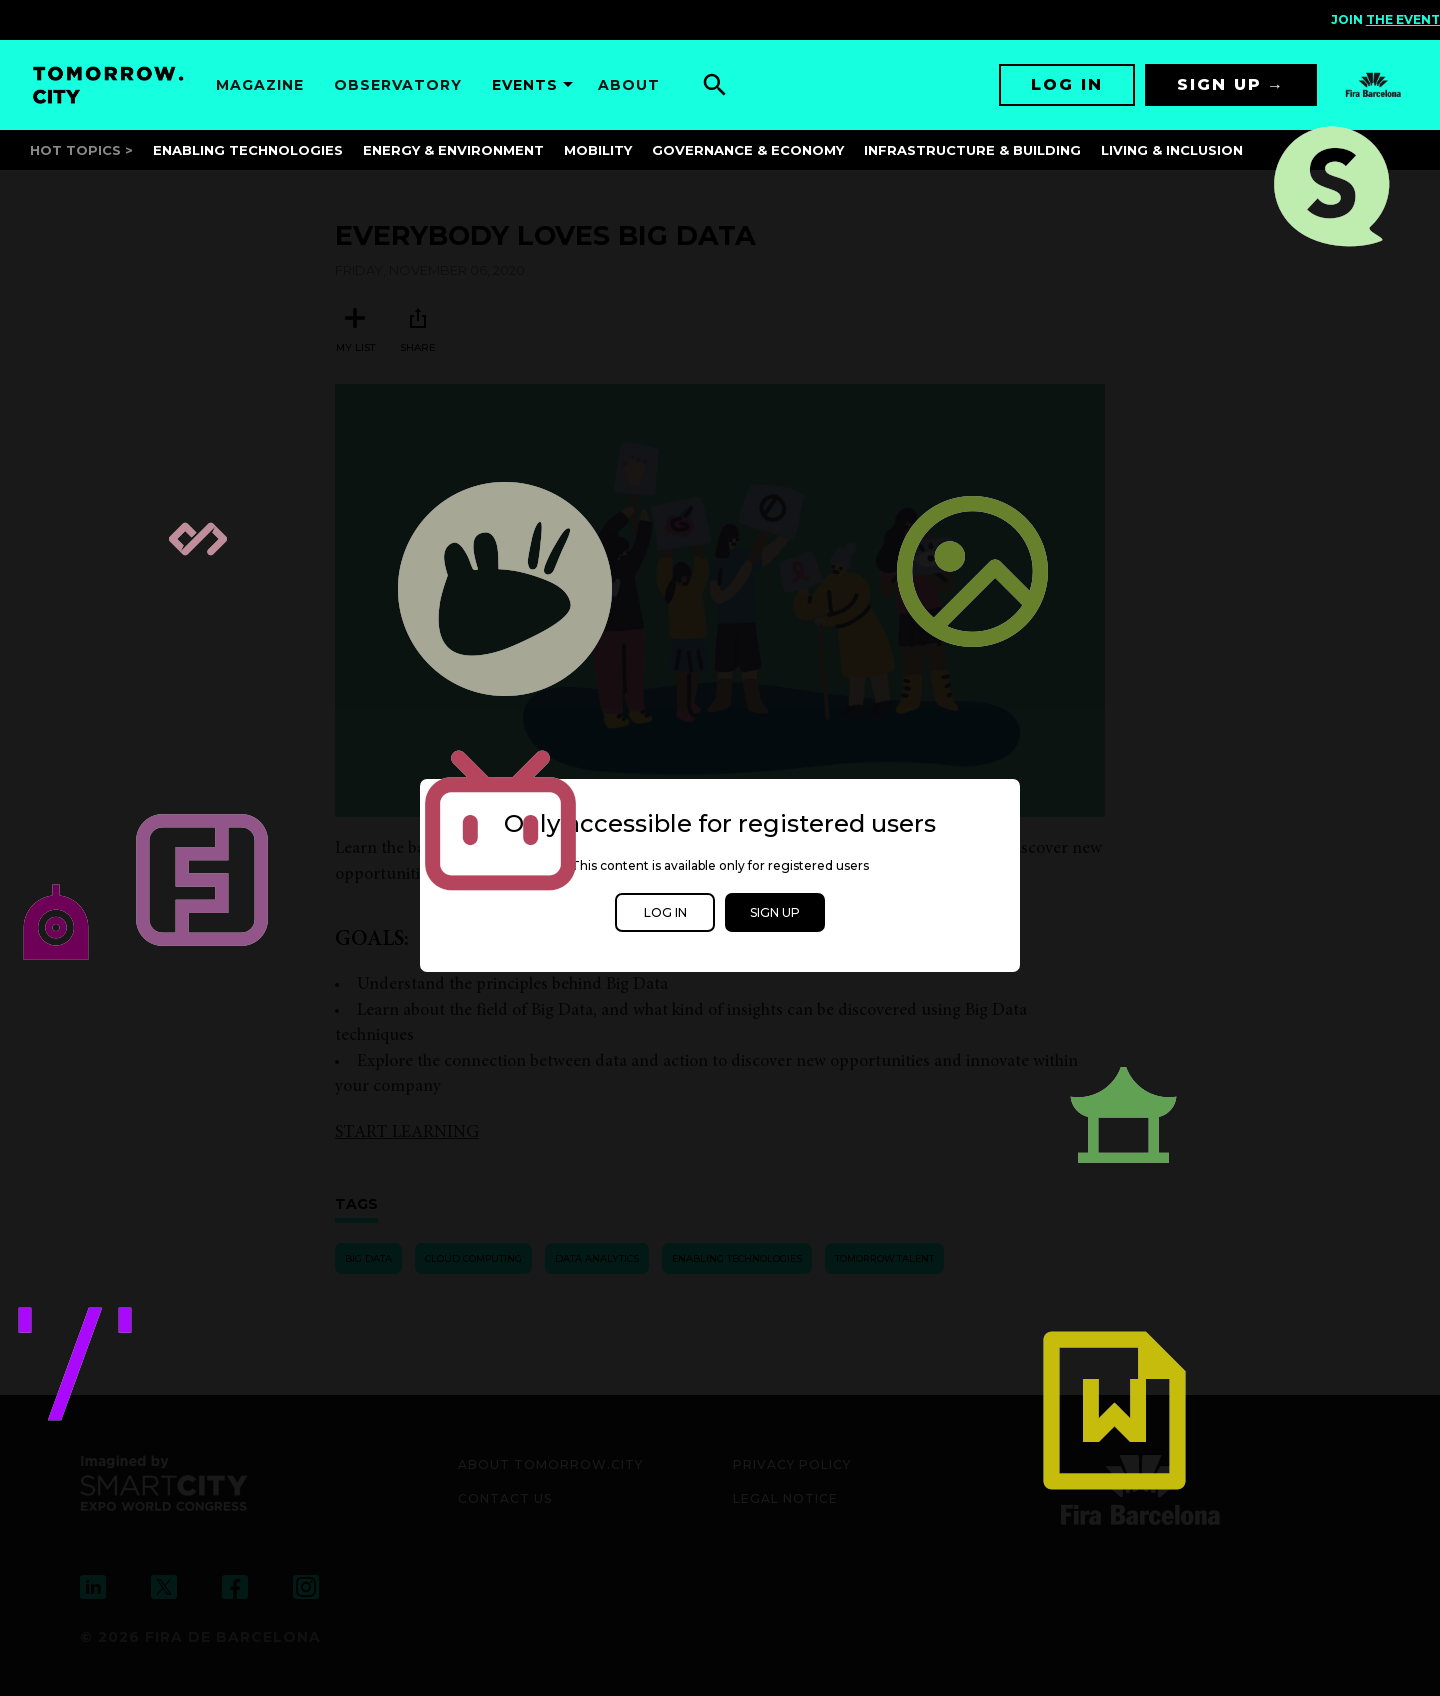 The image size is (1440, 1696). What do you see at coordinates (198, 539) in the screenshot?
I see `open daily.dev app` at bounding box center [198, 539].